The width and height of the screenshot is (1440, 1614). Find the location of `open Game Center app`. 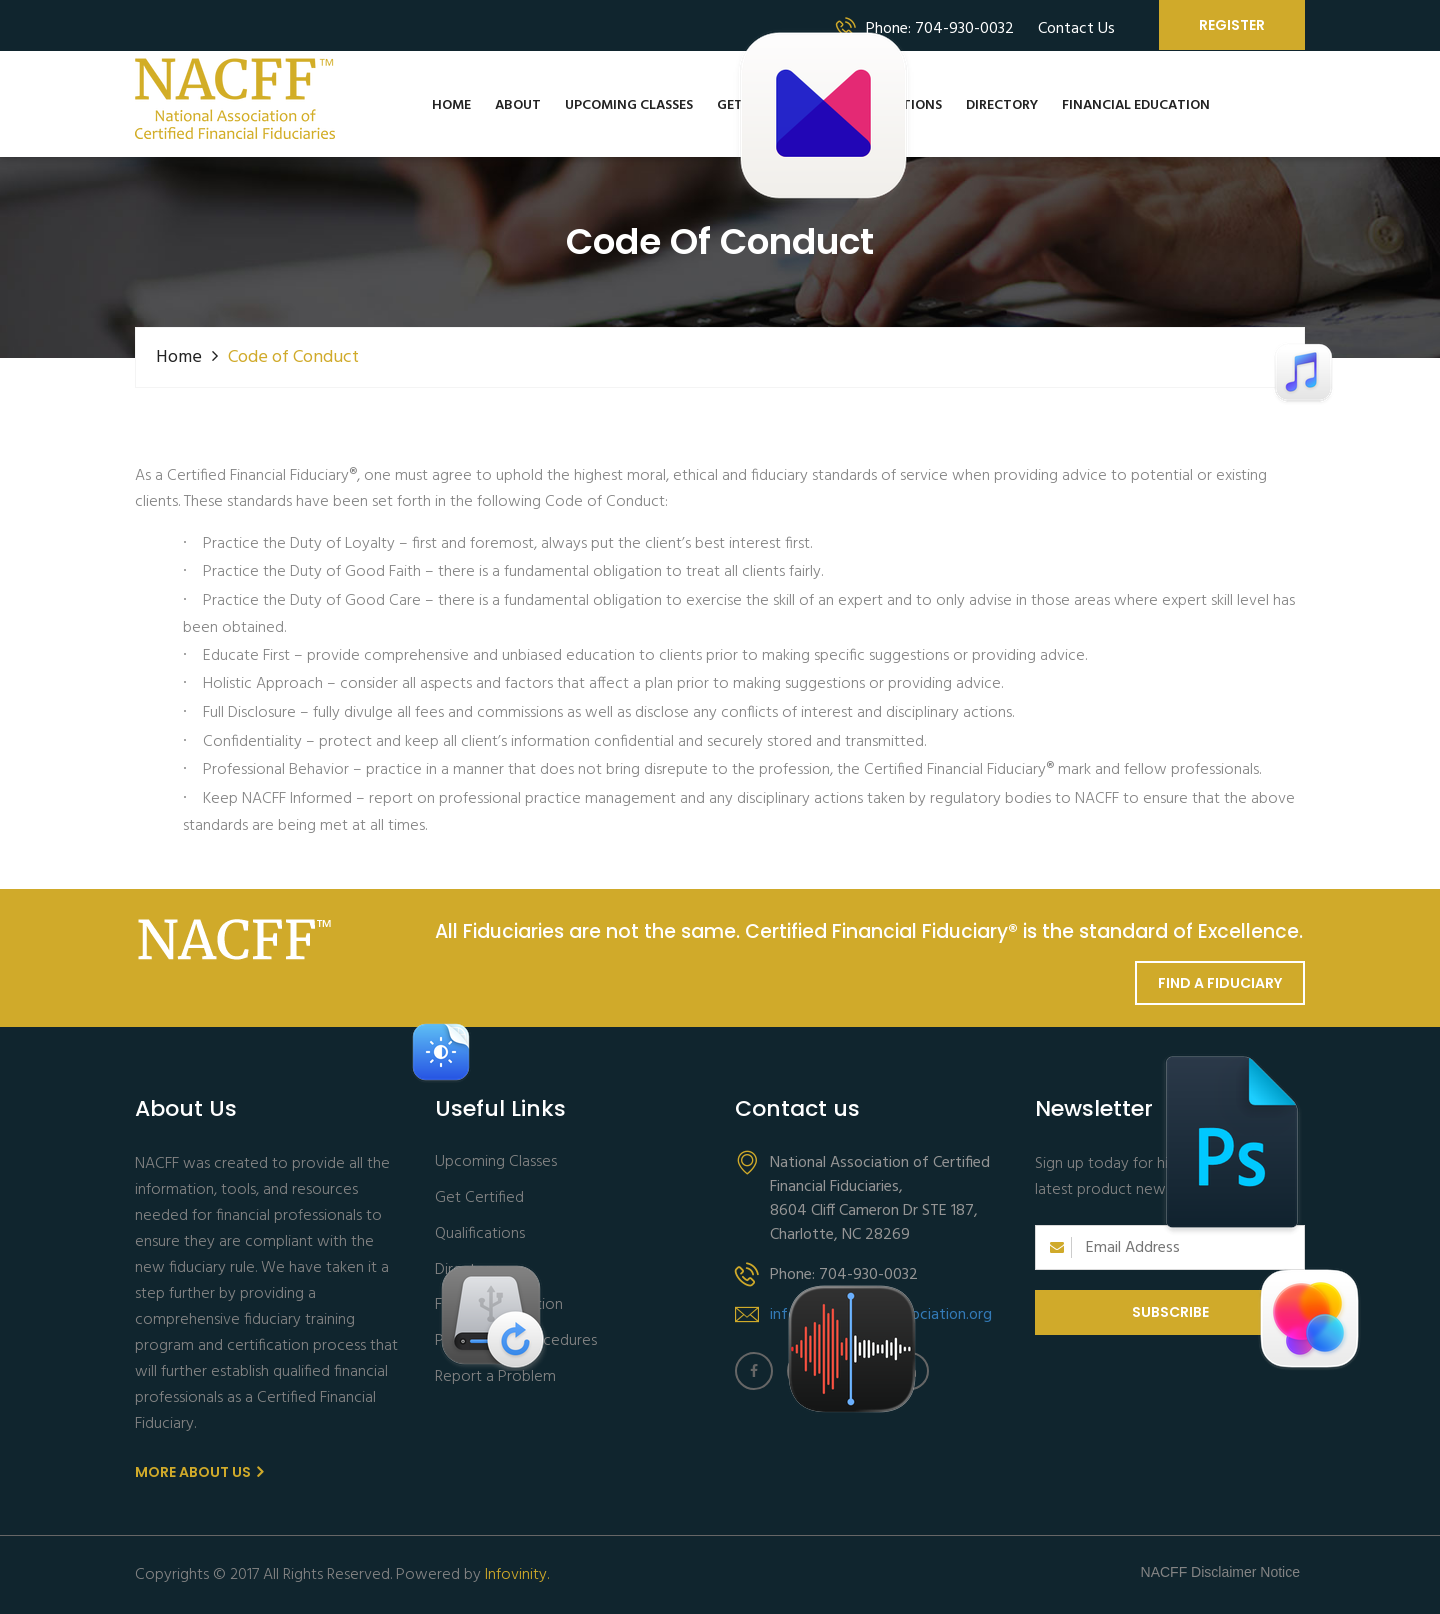

open Game Center app is located at coordinates (1309, 1318).